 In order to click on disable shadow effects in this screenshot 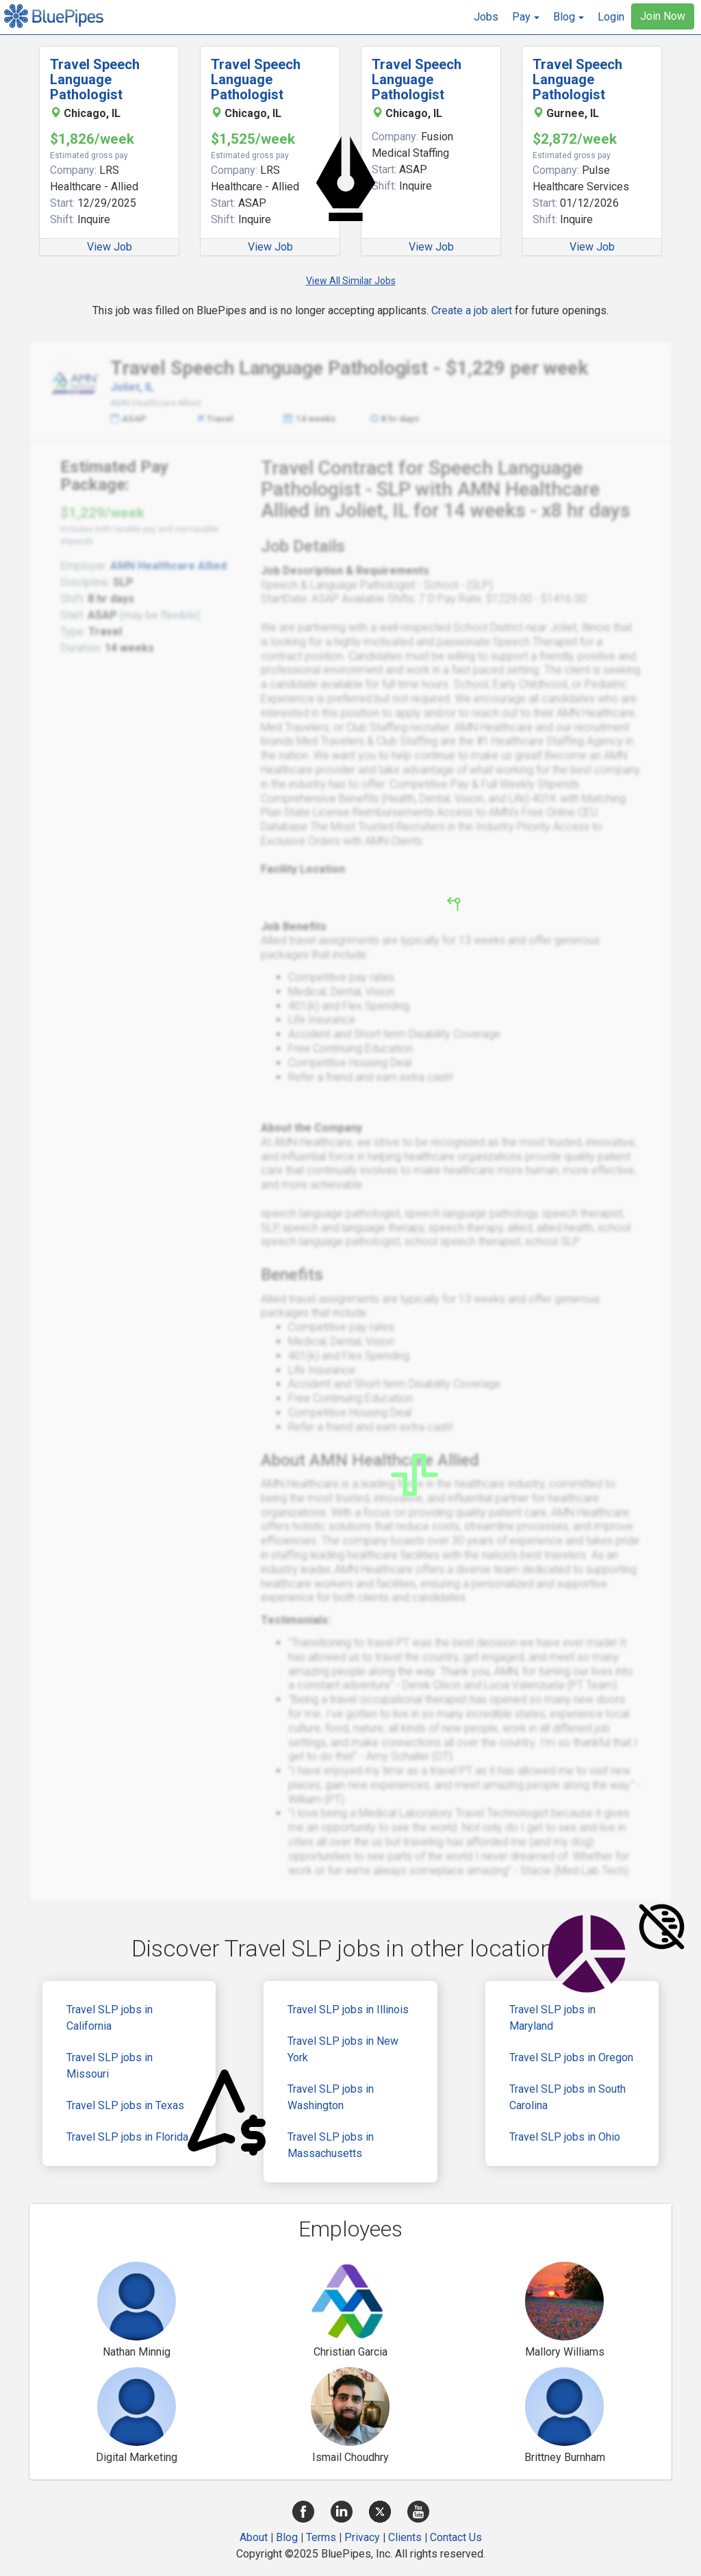, I will do `click(661, 1926)`.